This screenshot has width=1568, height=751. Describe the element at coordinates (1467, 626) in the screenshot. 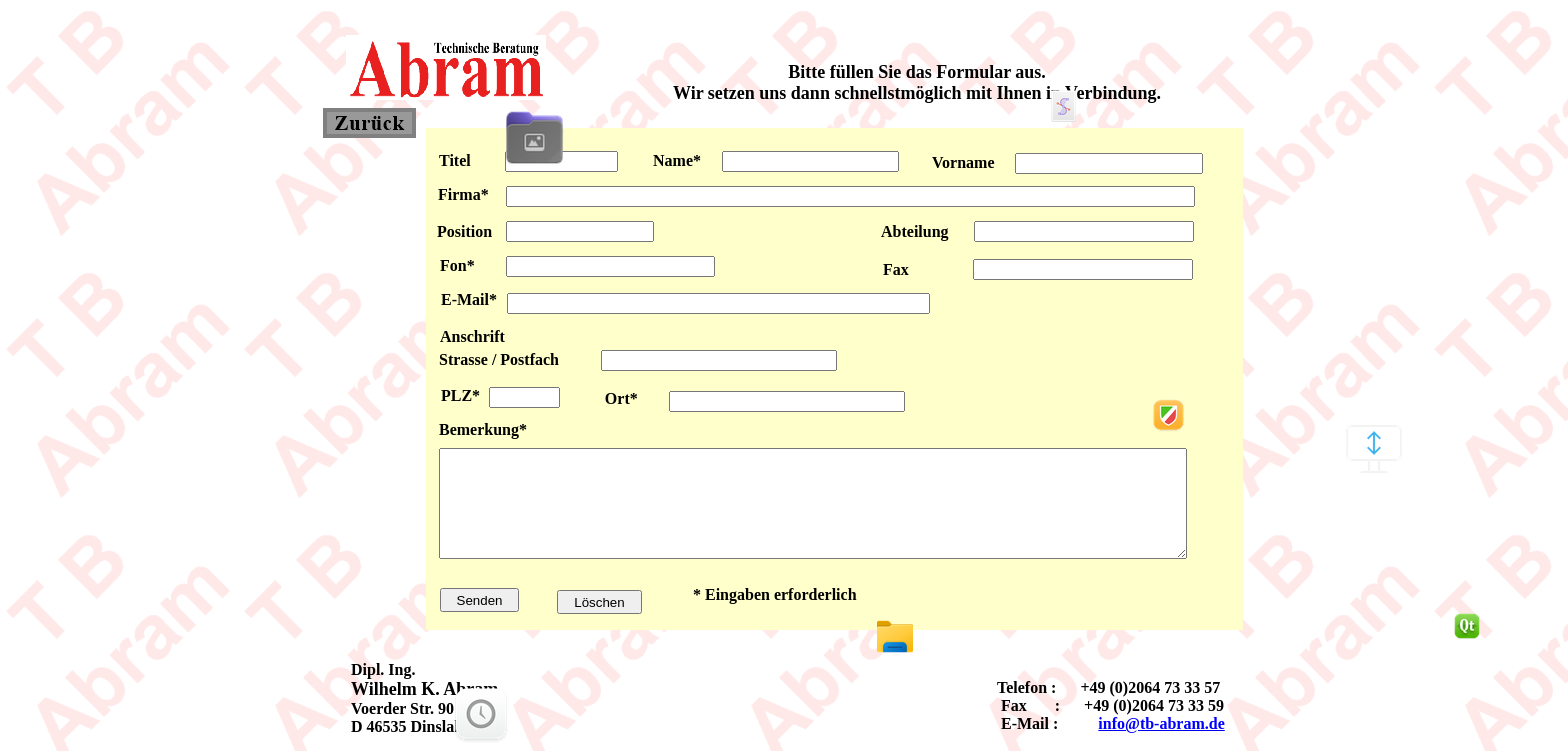

I see `launch Qt D-Bus Viewer application` at that location.